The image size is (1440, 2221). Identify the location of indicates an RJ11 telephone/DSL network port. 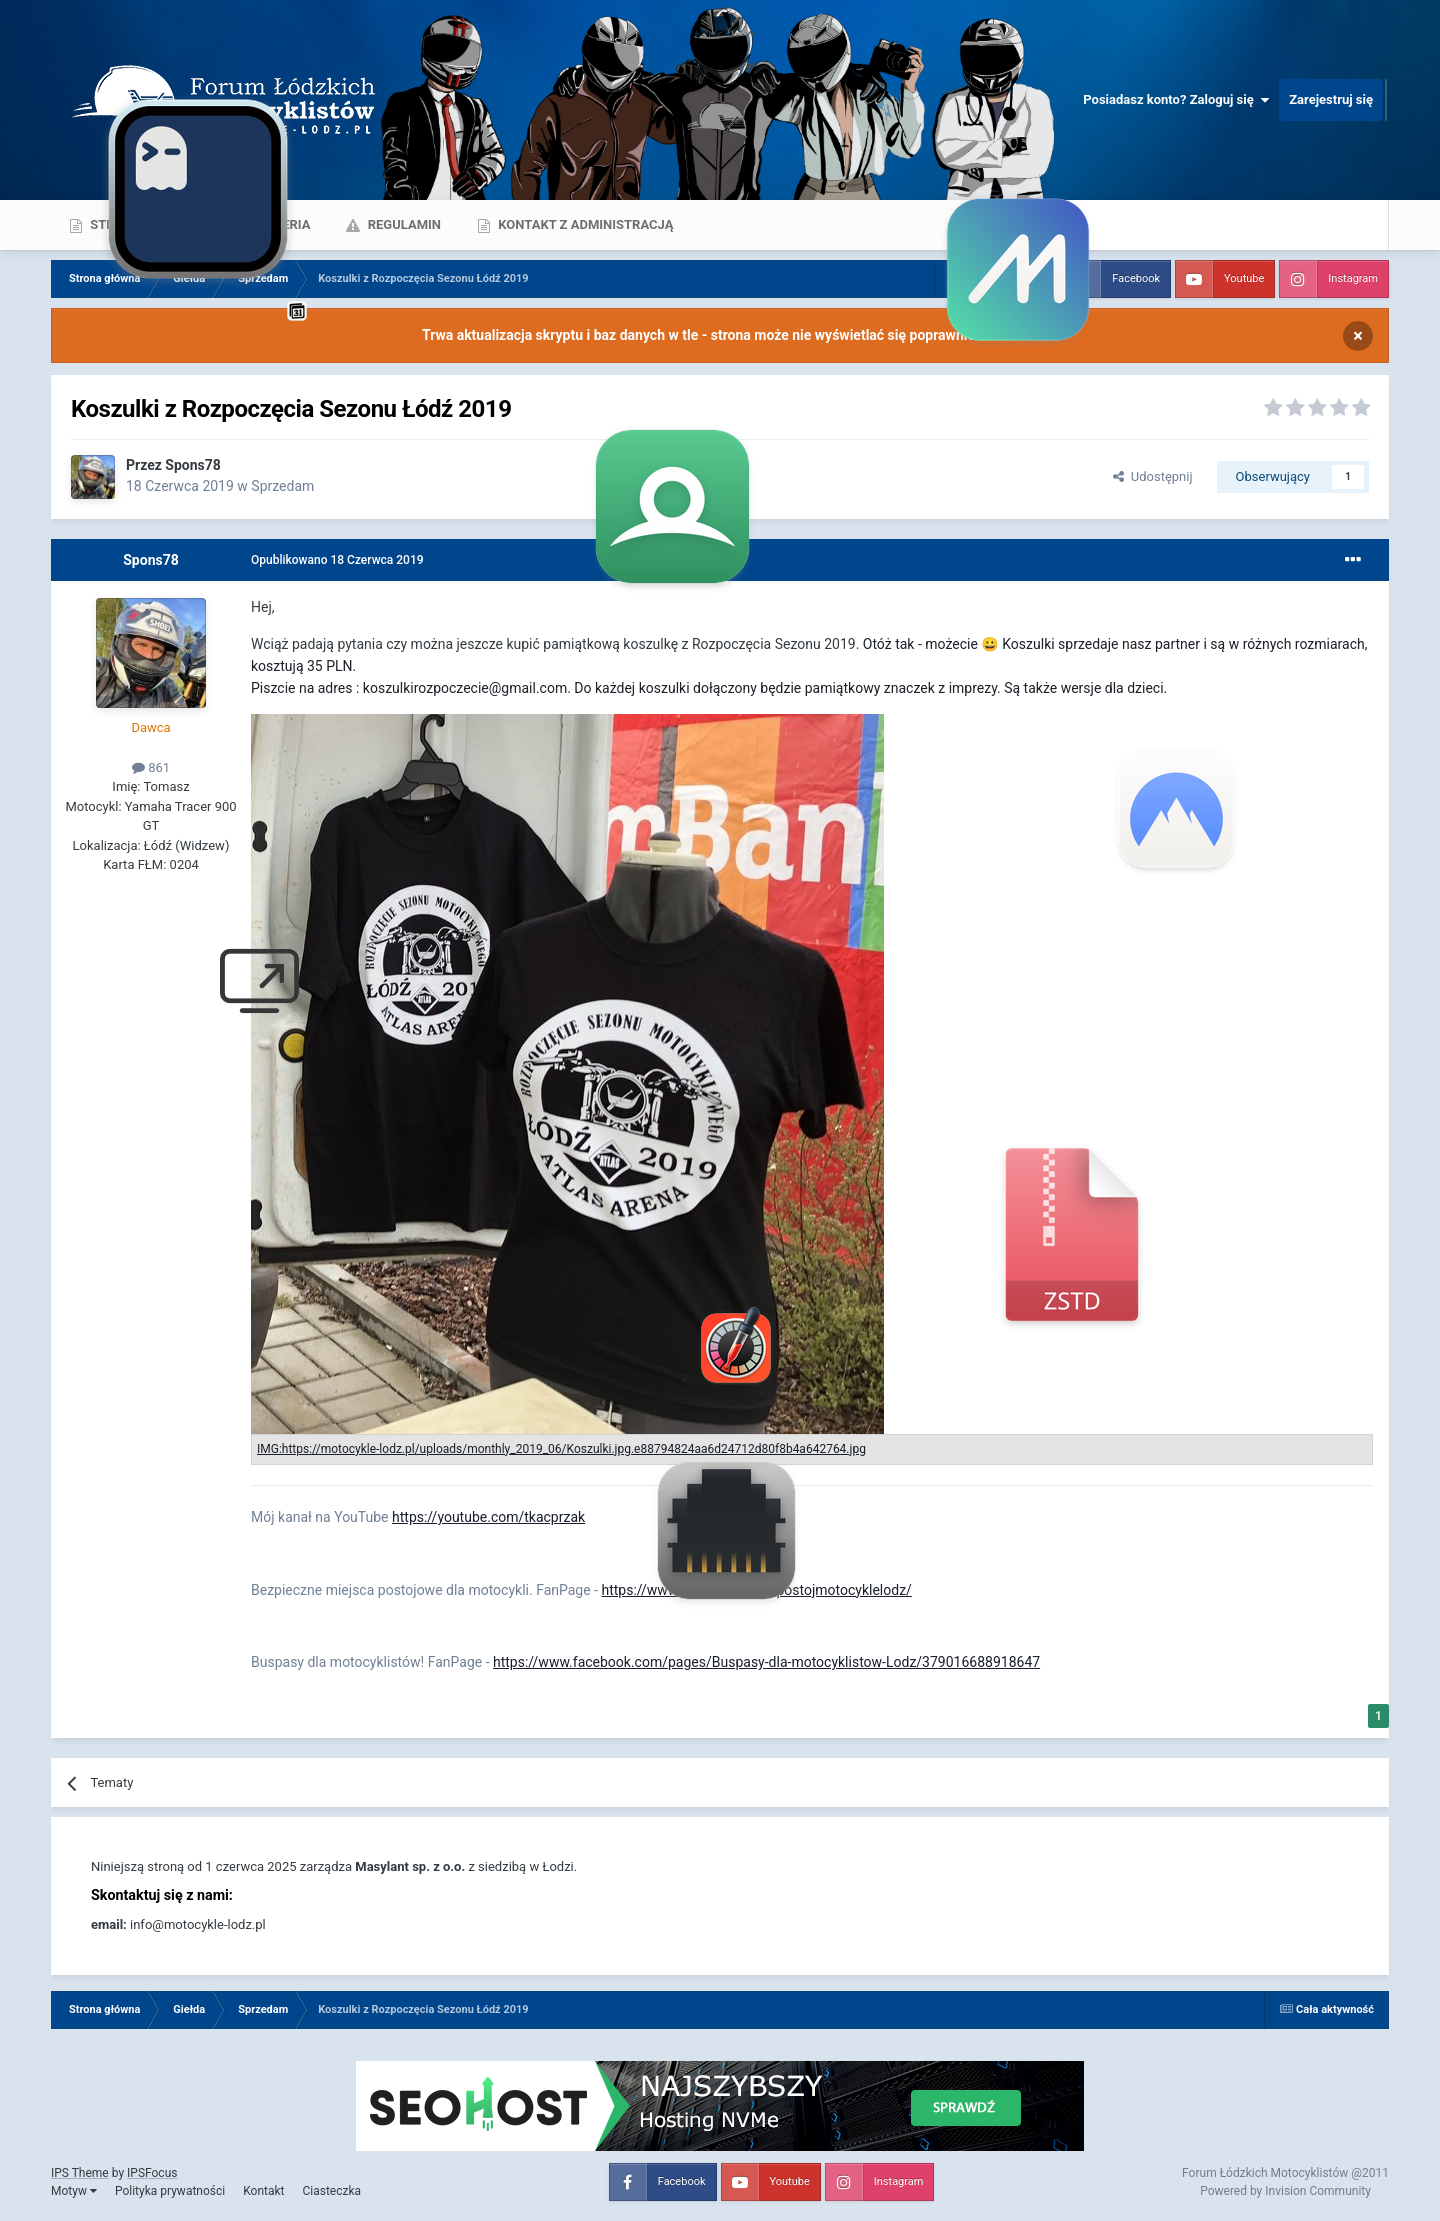
(726, 1530).